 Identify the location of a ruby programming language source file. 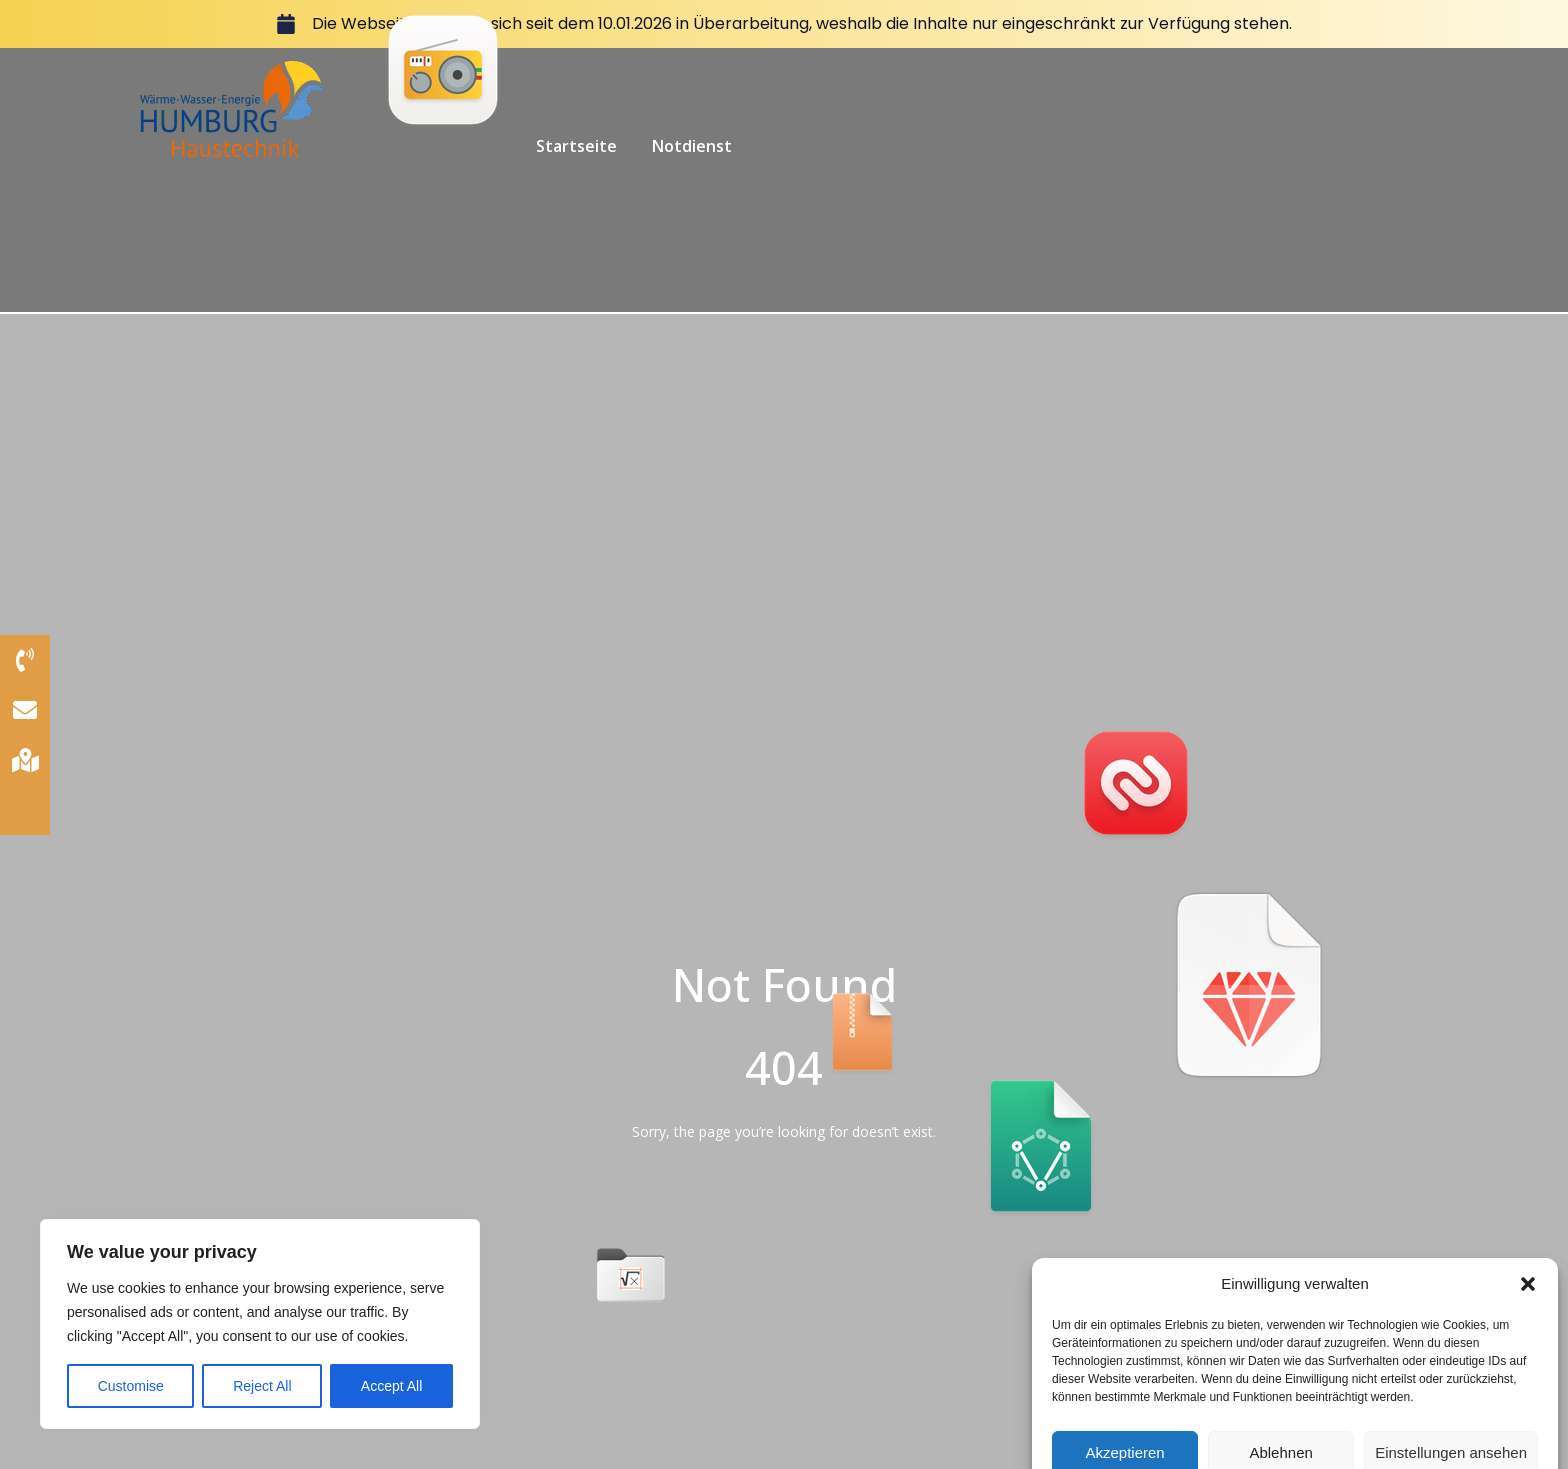
(1249, 985).